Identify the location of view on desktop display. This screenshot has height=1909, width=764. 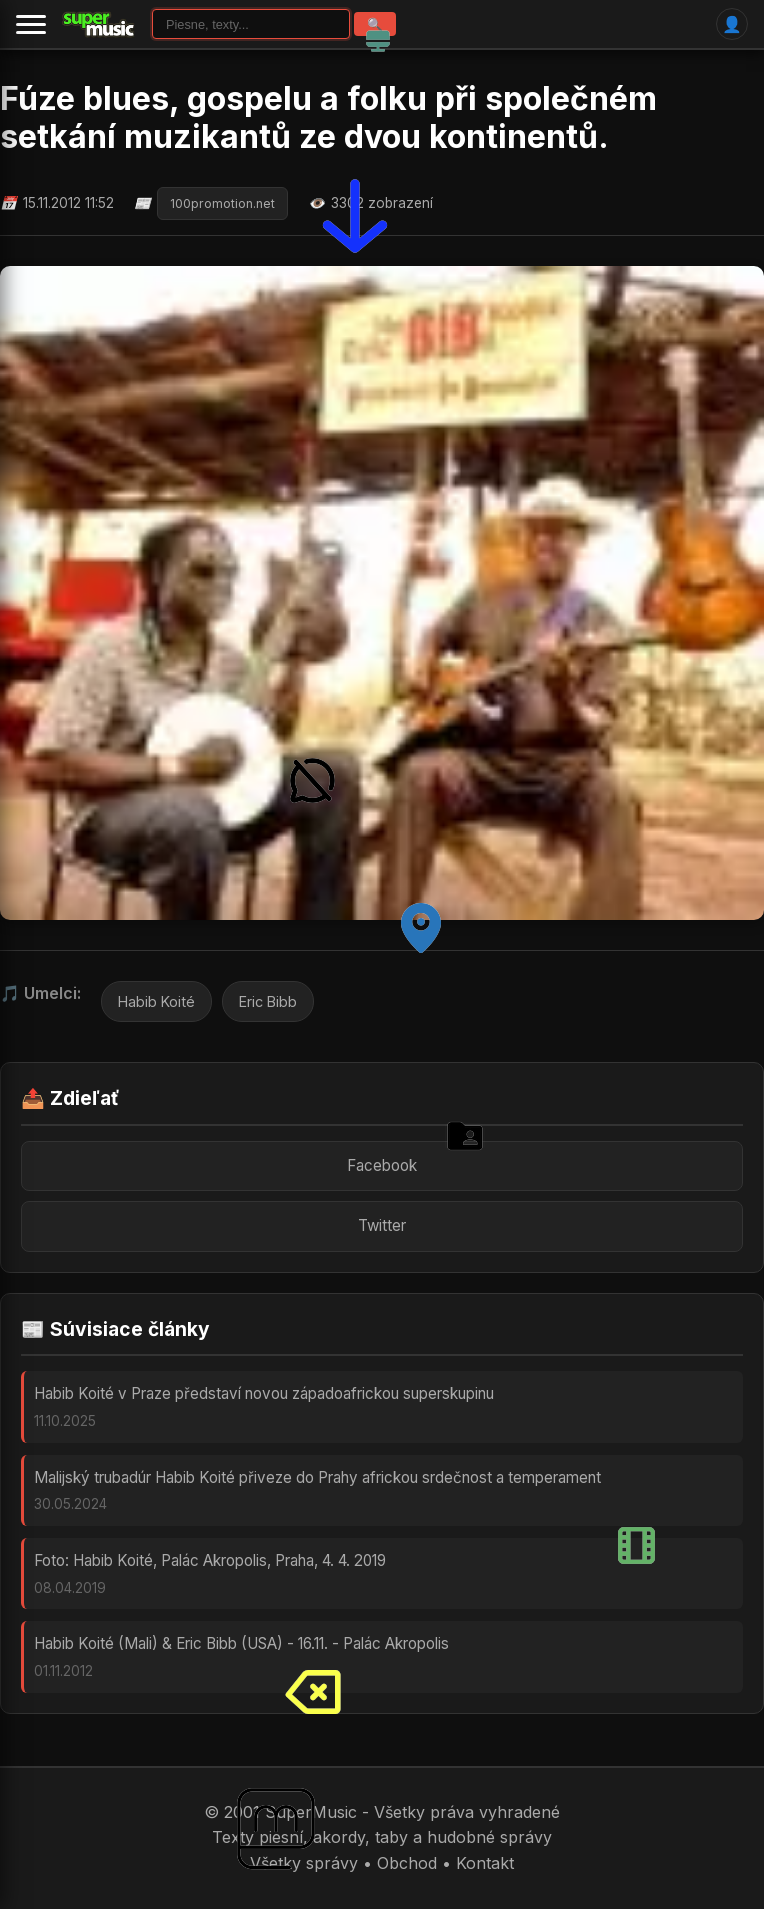
(378, 41).